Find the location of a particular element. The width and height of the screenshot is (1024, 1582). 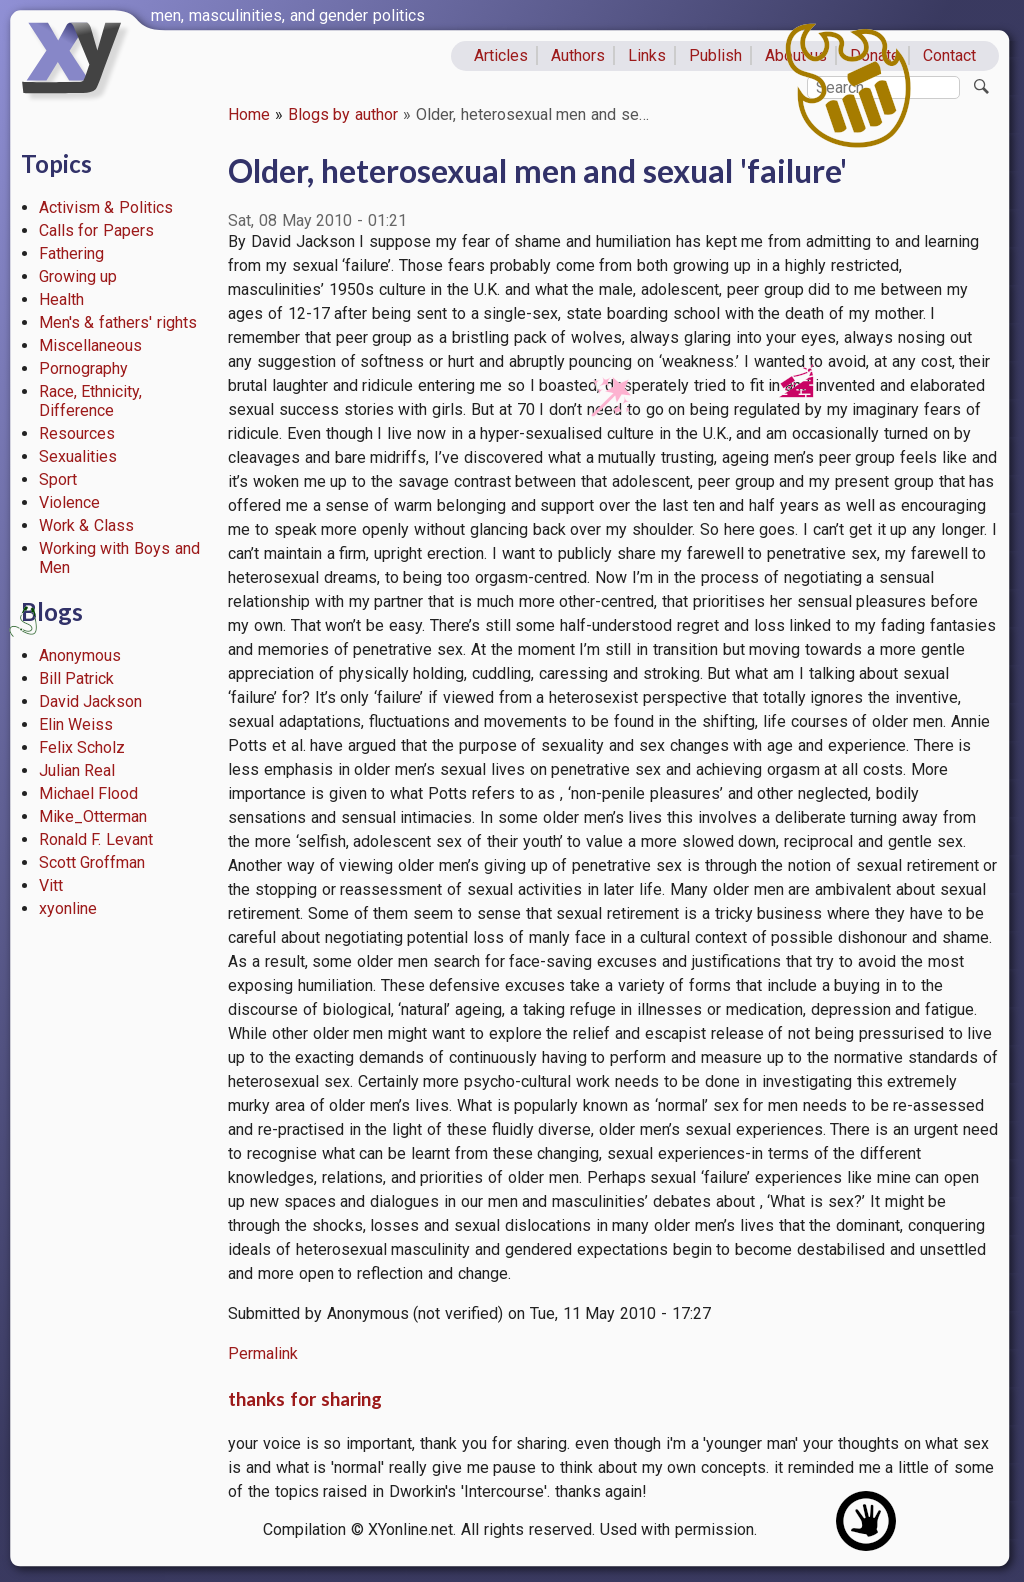

apply magic effects or filters is located at coordinates (611, 396).